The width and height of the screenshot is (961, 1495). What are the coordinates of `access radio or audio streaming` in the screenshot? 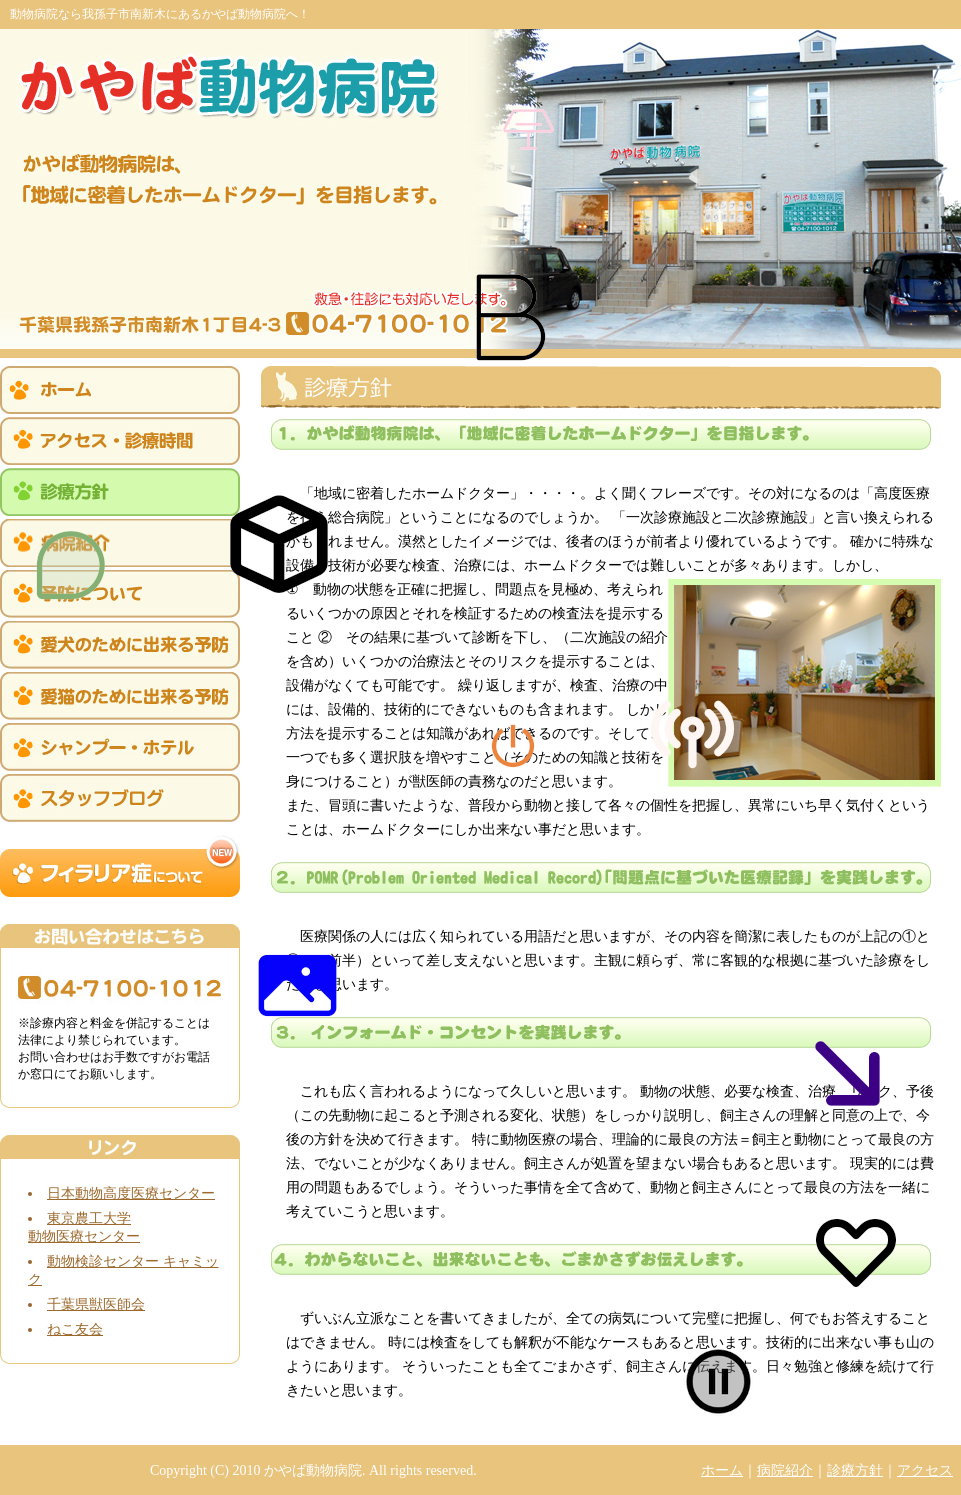 It's located at (692, 732).